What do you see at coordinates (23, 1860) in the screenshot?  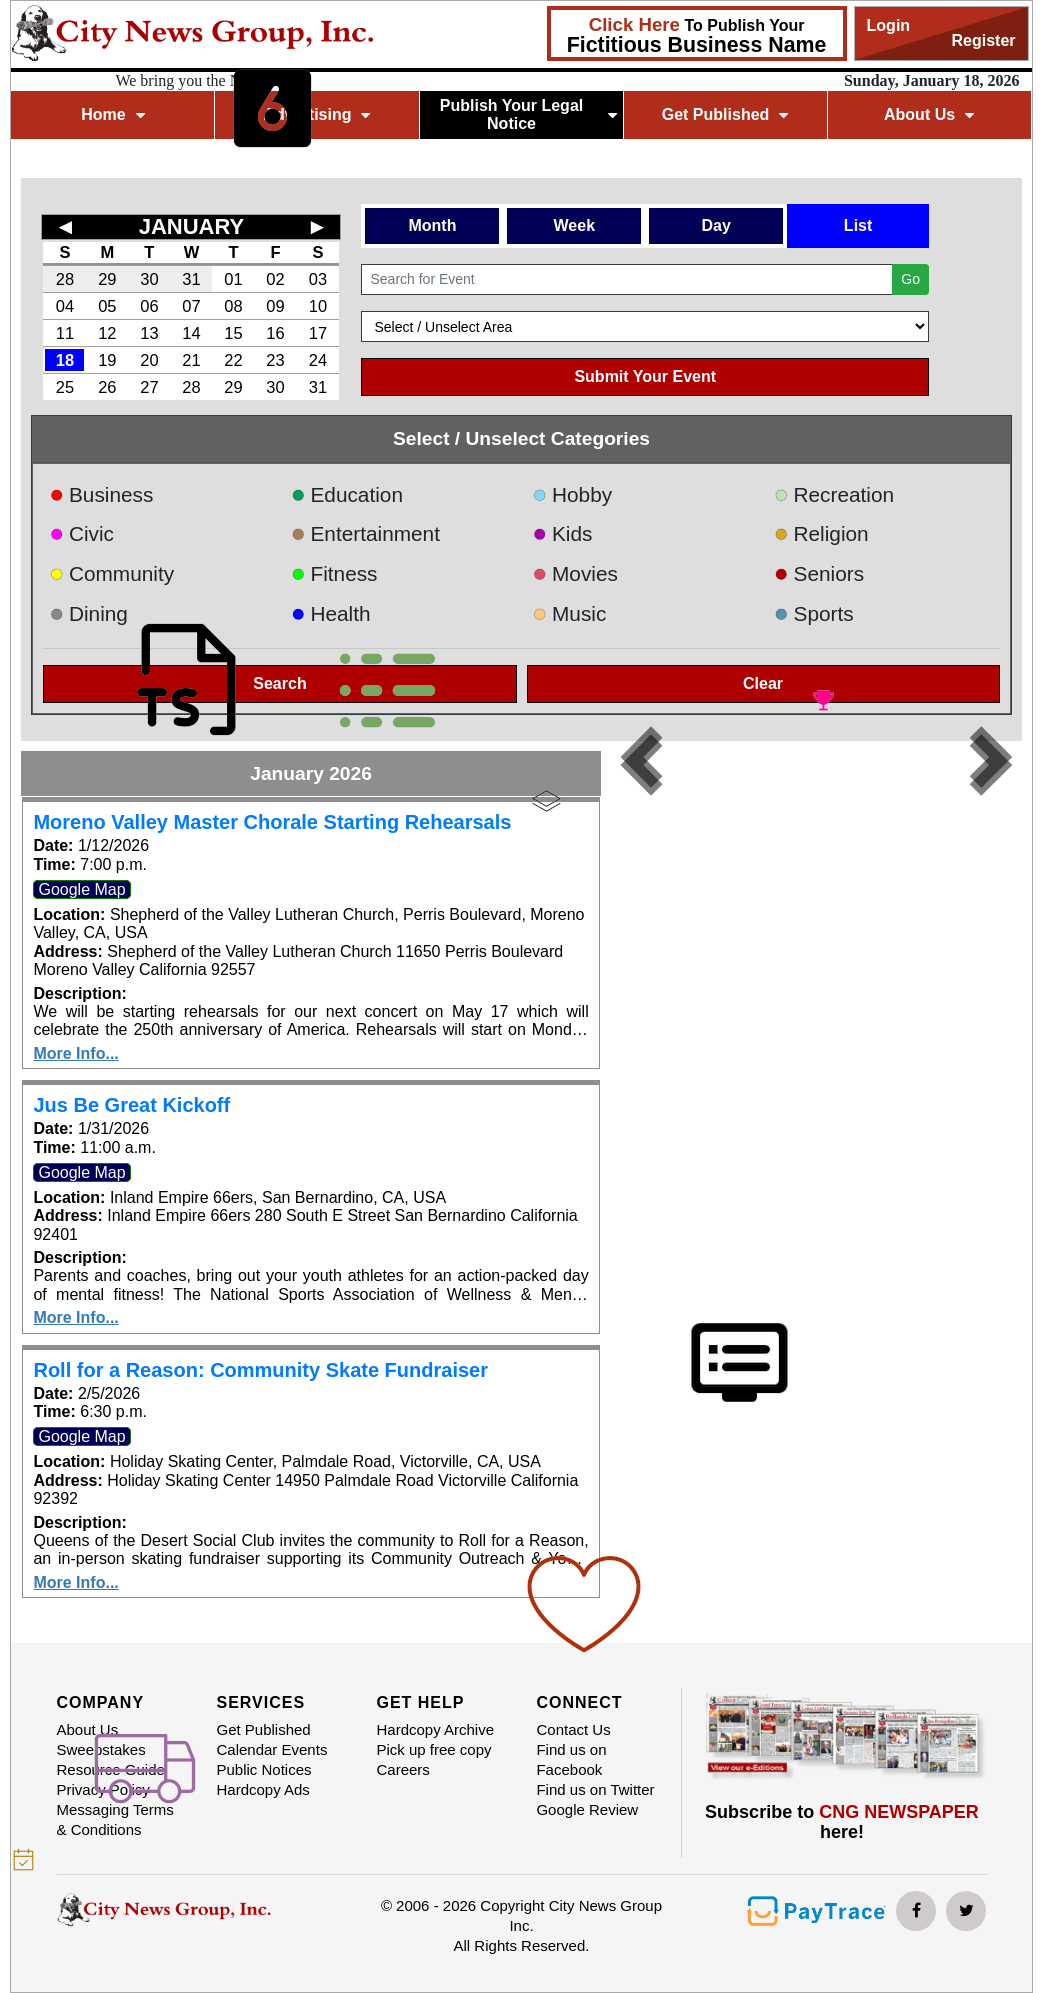 I see `confirm or schedule an appointment` at bounding box center [23, 1860].